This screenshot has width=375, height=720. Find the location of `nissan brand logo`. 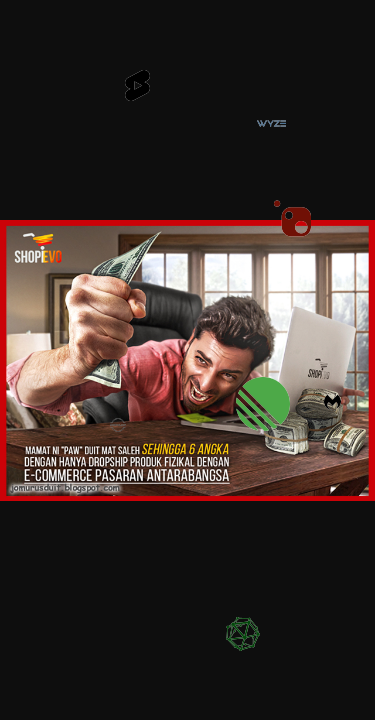

nissan brand logo is located at coordinates (118, 425).